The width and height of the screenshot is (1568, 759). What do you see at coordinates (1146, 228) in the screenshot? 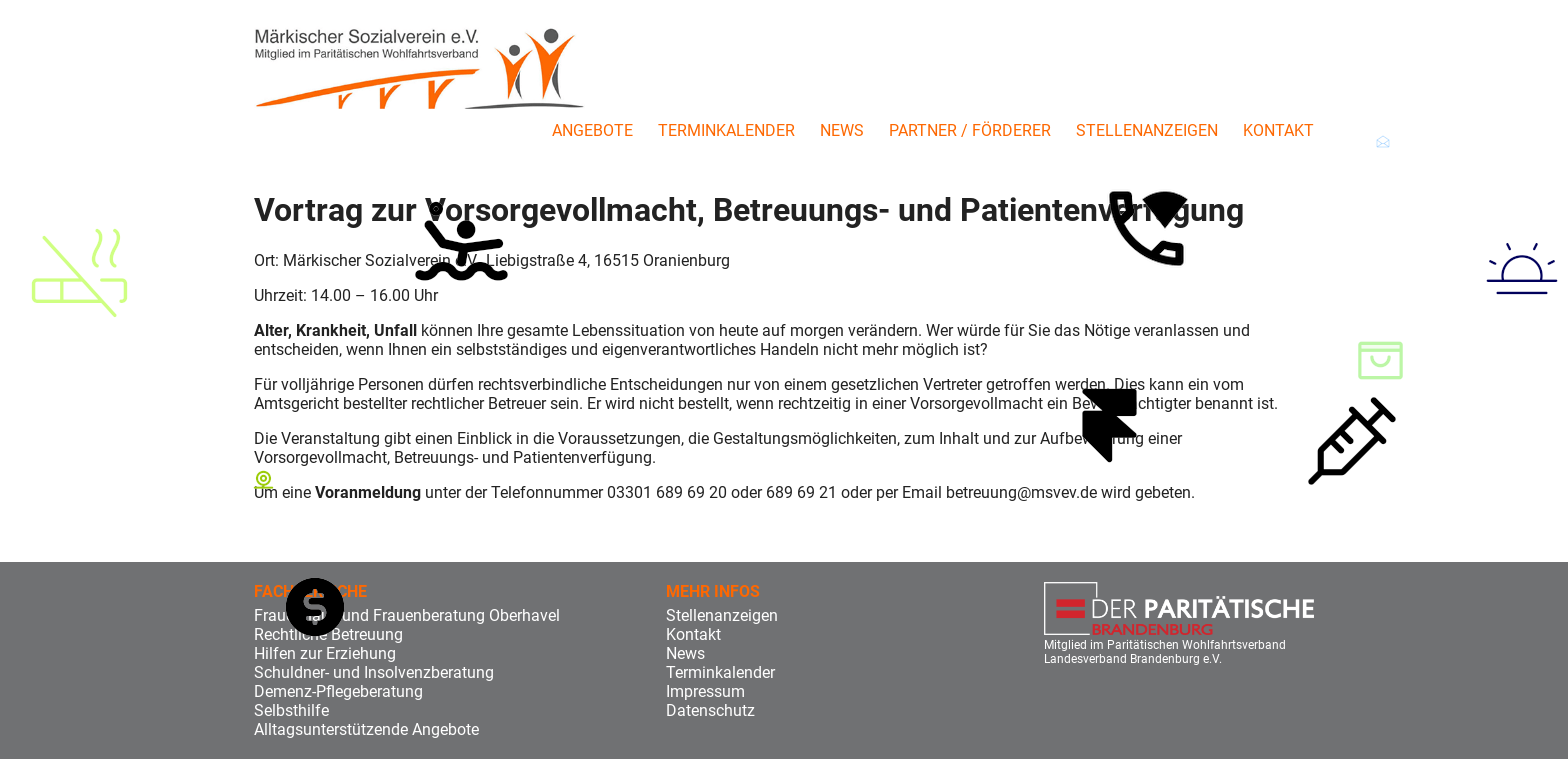
I see `enable wifi calling feature` at bounding box center [1146, 228].